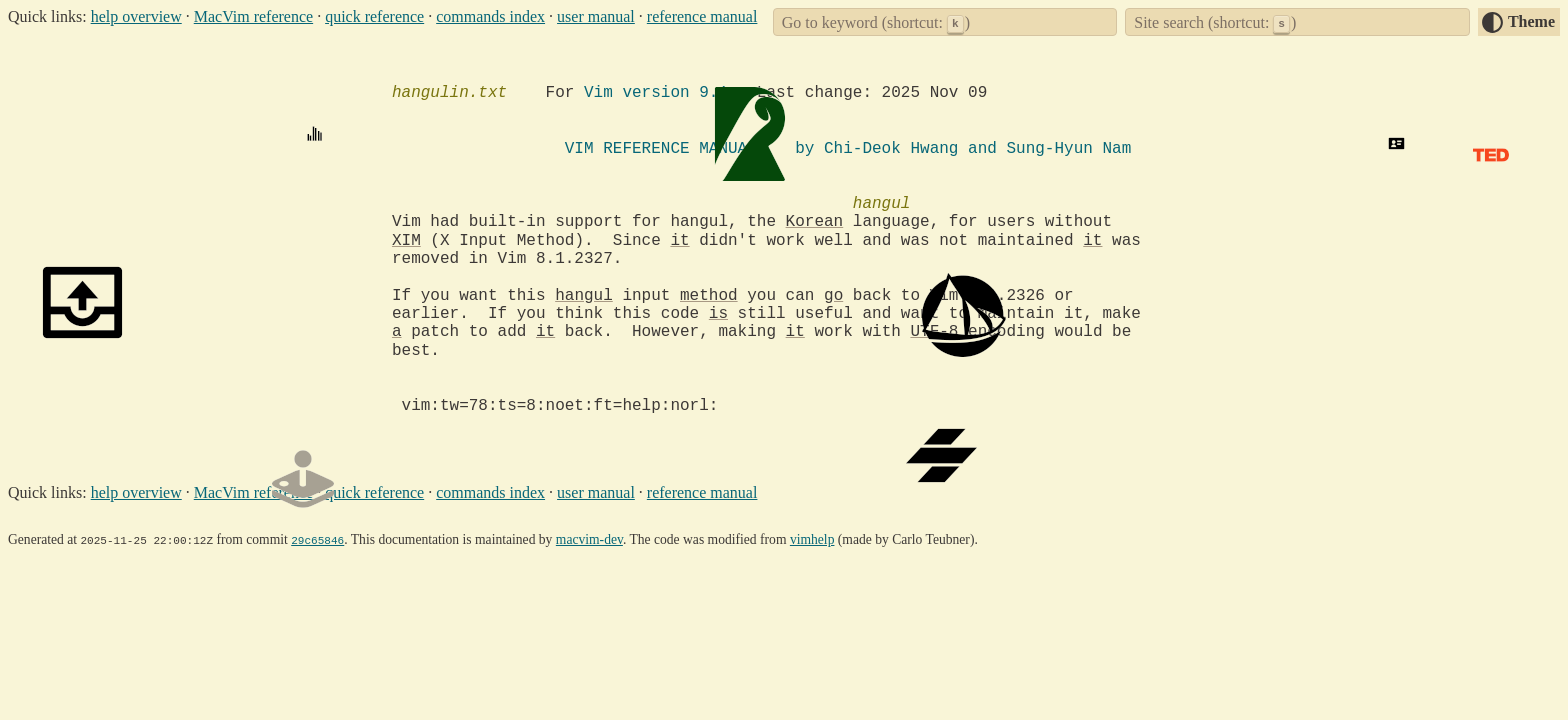  Describe the element at coordinates (1491, 155) in the screenshot. I see `open the TED app` at that location.